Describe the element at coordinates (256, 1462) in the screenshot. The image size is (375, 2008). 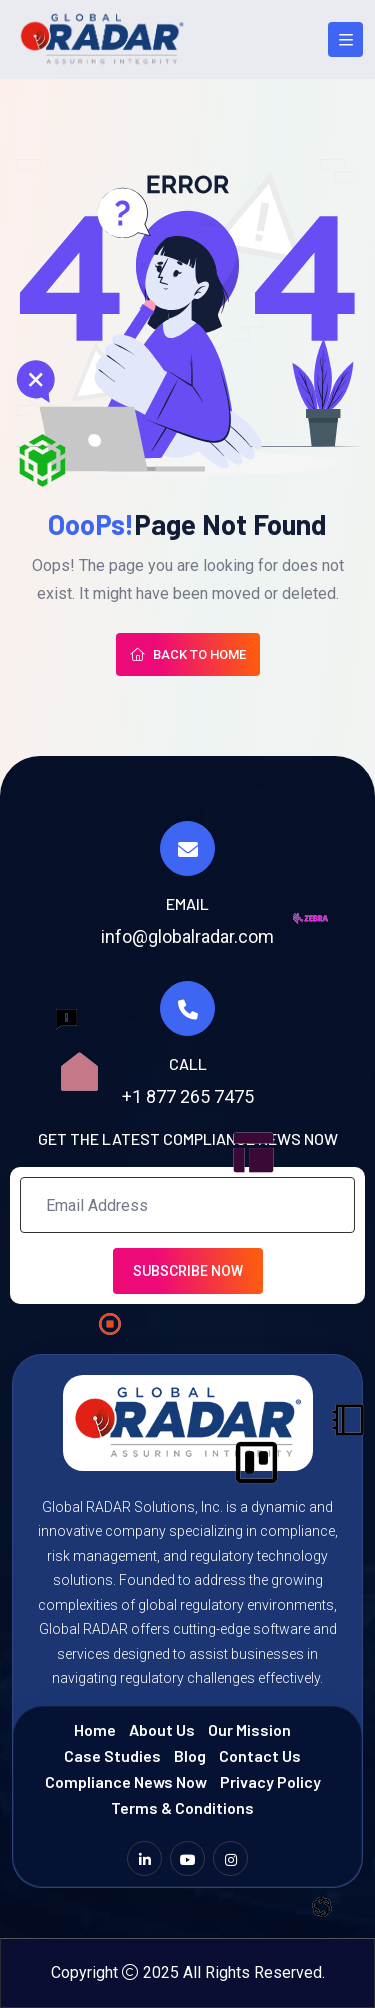
I see `open trello app` at that location.